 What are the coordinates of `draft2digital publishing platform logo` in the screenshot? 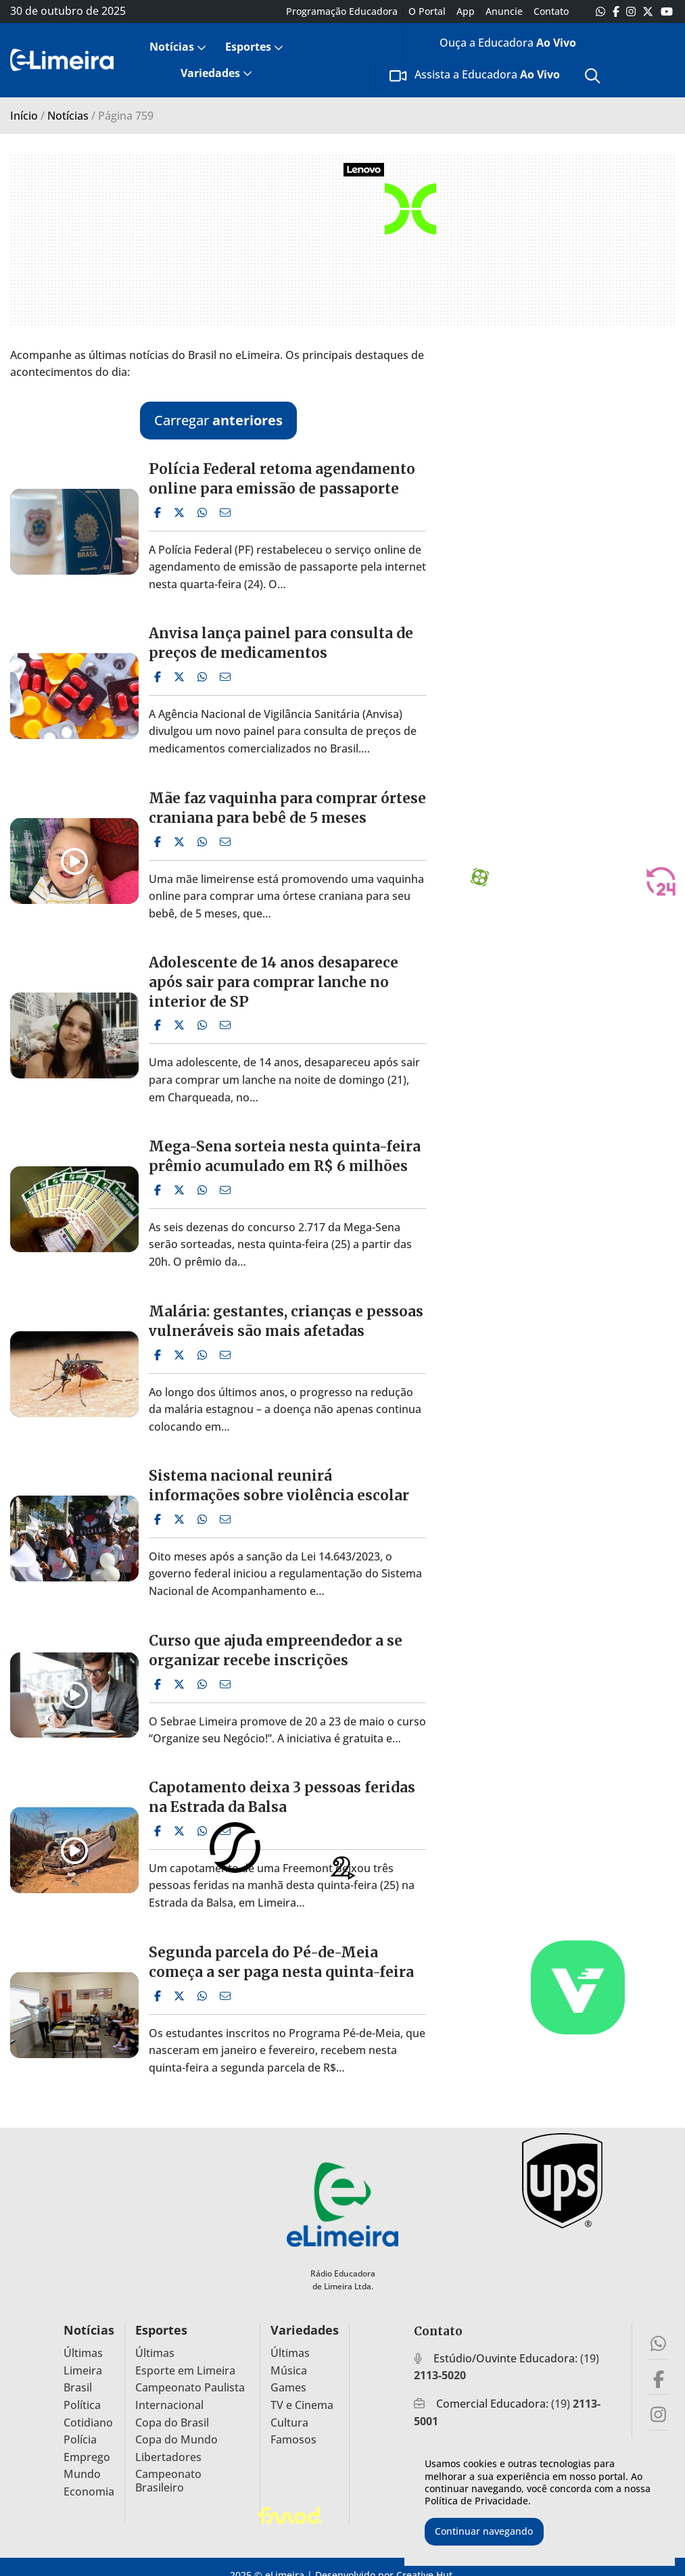 It's located at (343, 1868).